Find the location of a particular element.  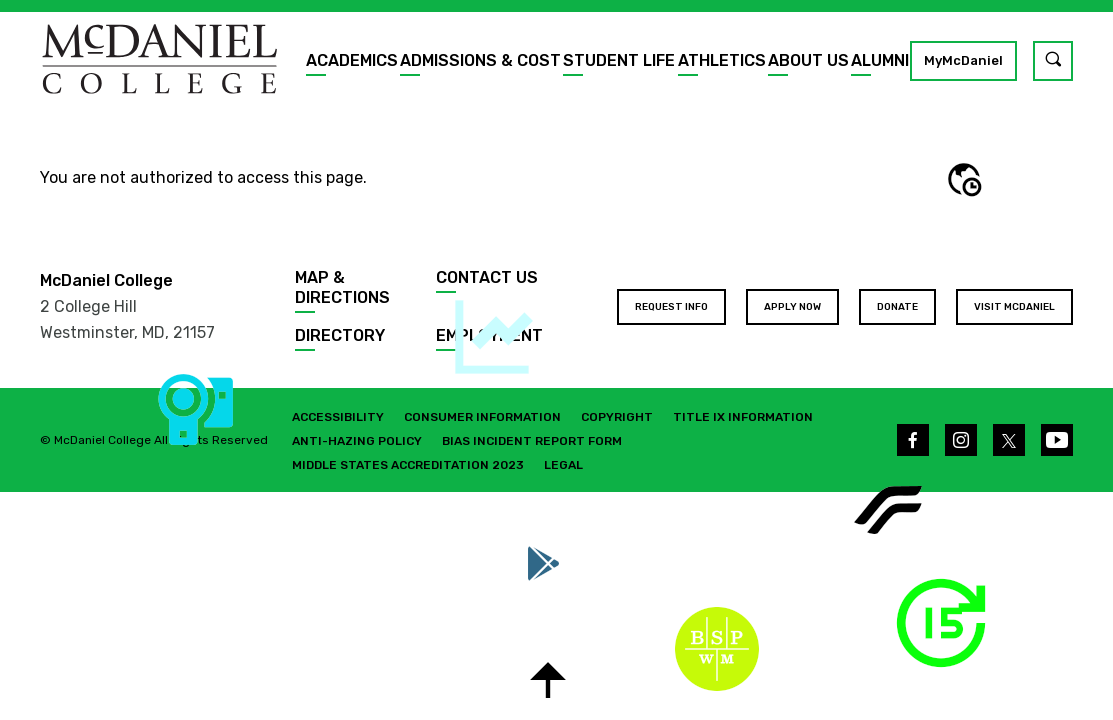

access DV camcorder or digital video settings is located at coordinates (197, 409).